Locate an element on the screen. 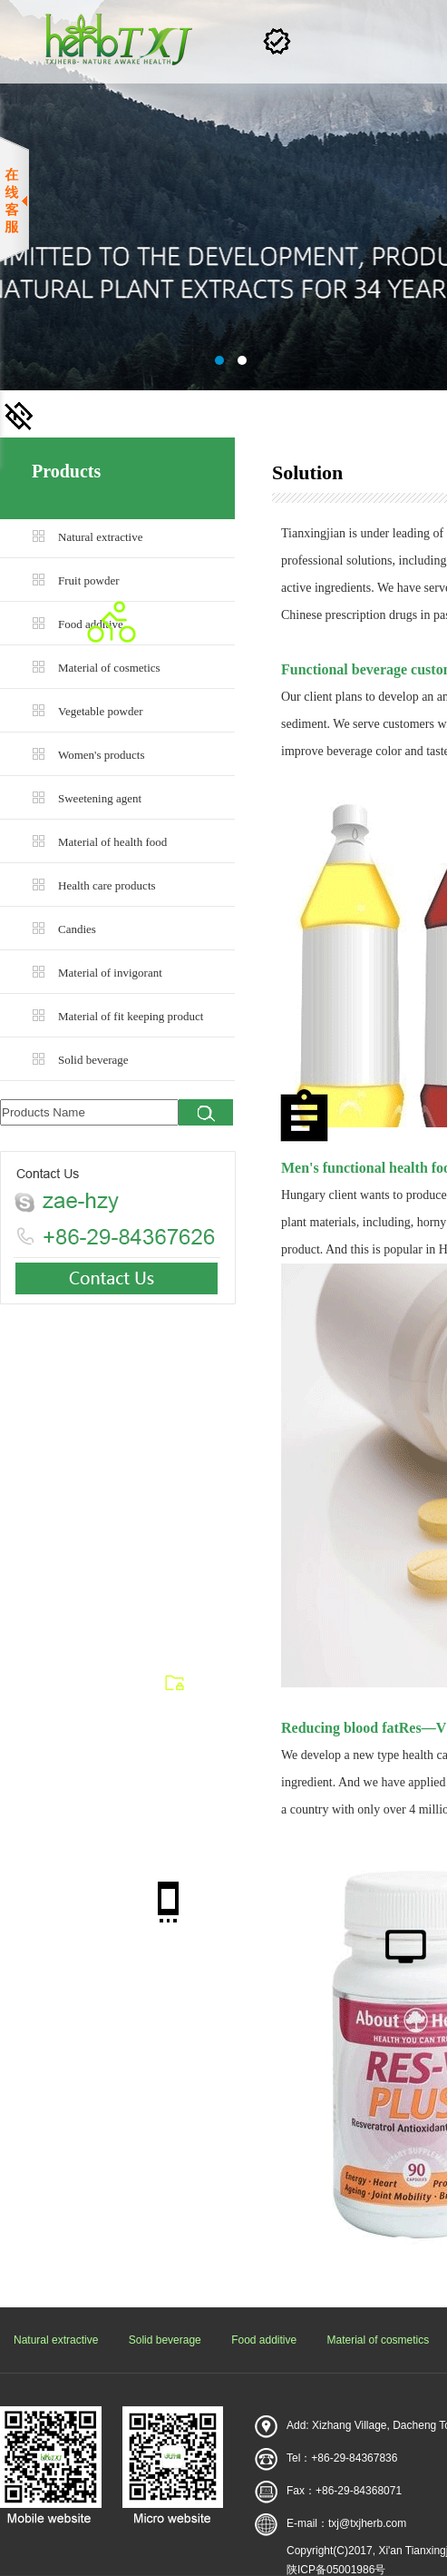 The width and height of the screenshot is (447, 2576). indicates a verified account or profile is located at coordinates (277, 41).